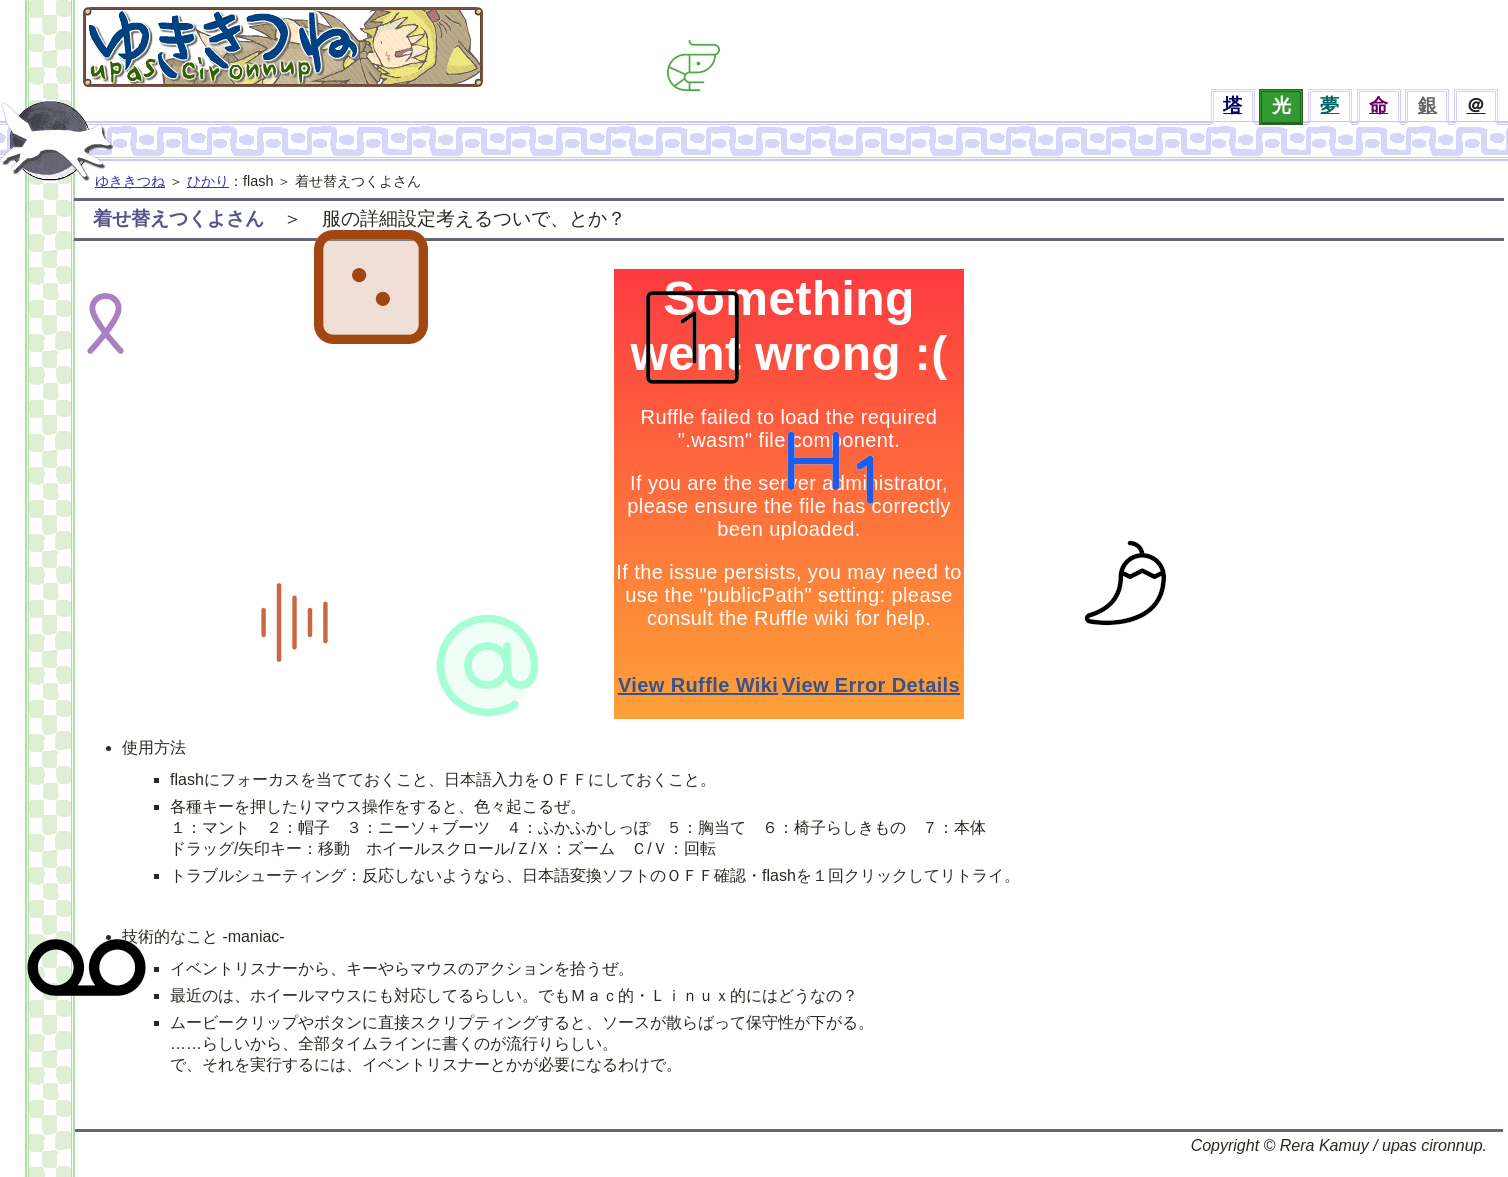 This screenshot has height=1177, width=1508. I want to click on access voicemail messages, so click(86, 967).